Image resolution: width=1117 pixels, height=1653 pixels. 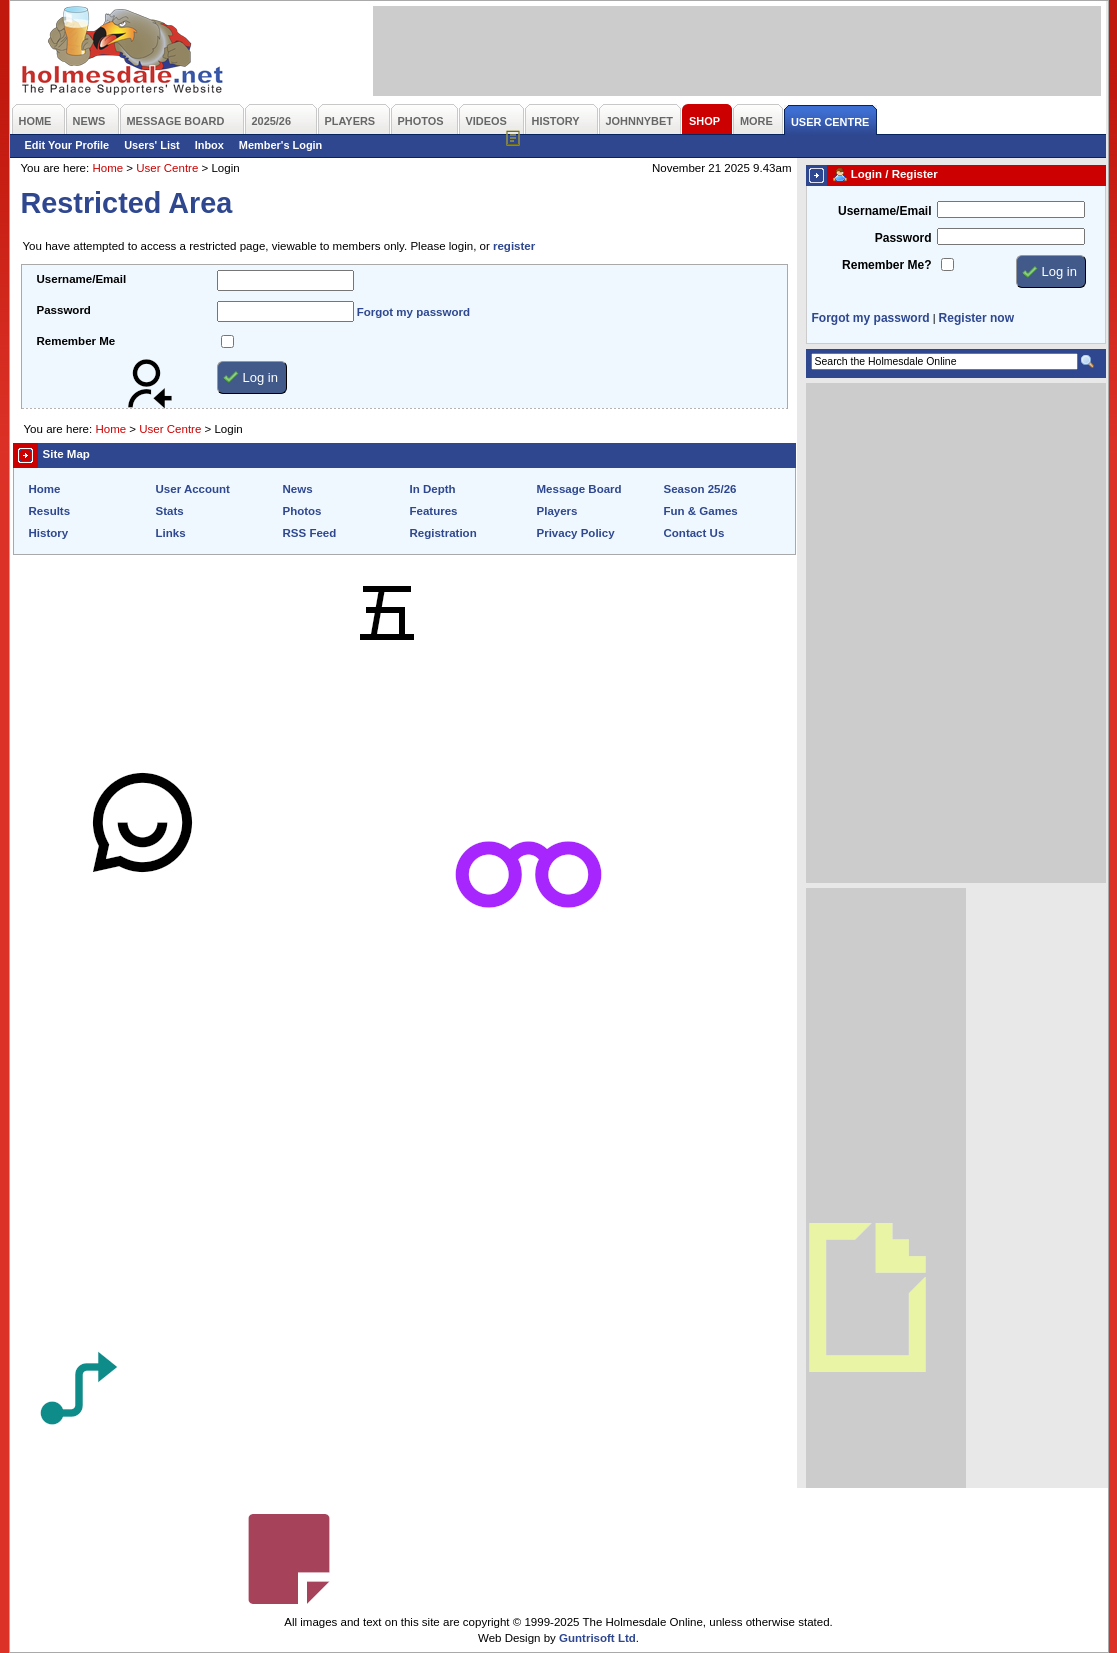 What do you see at coordinates (289, 1559) in the screenshot?
I see `view document or file` at bounding box center [289, 1559].